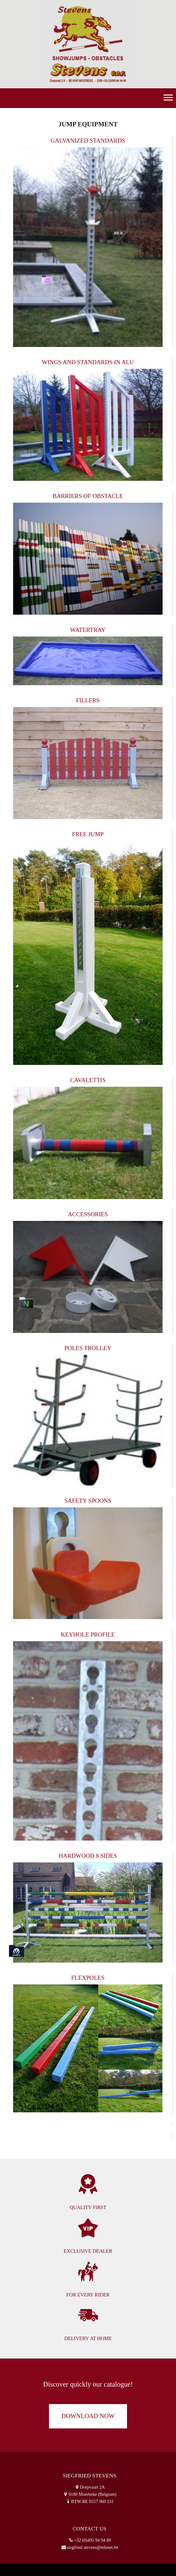 The width and height of the screenshot is (176, 2576). What do you see at coordinates (47, 280) in the screenshot?
I see `open affinity photo project files folder` at bounding box center [47, 280].